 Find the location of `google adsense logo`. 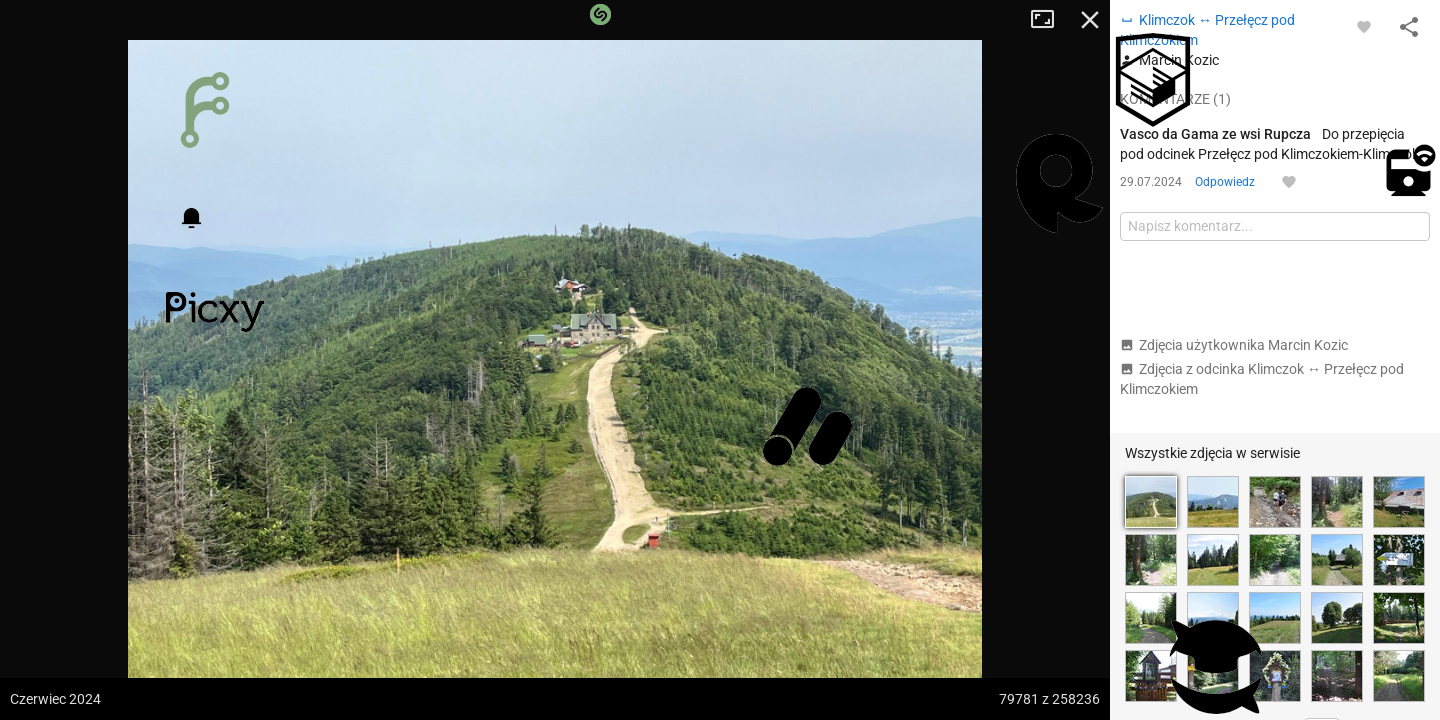

google adsense logo is located at coordinates (807, 426).